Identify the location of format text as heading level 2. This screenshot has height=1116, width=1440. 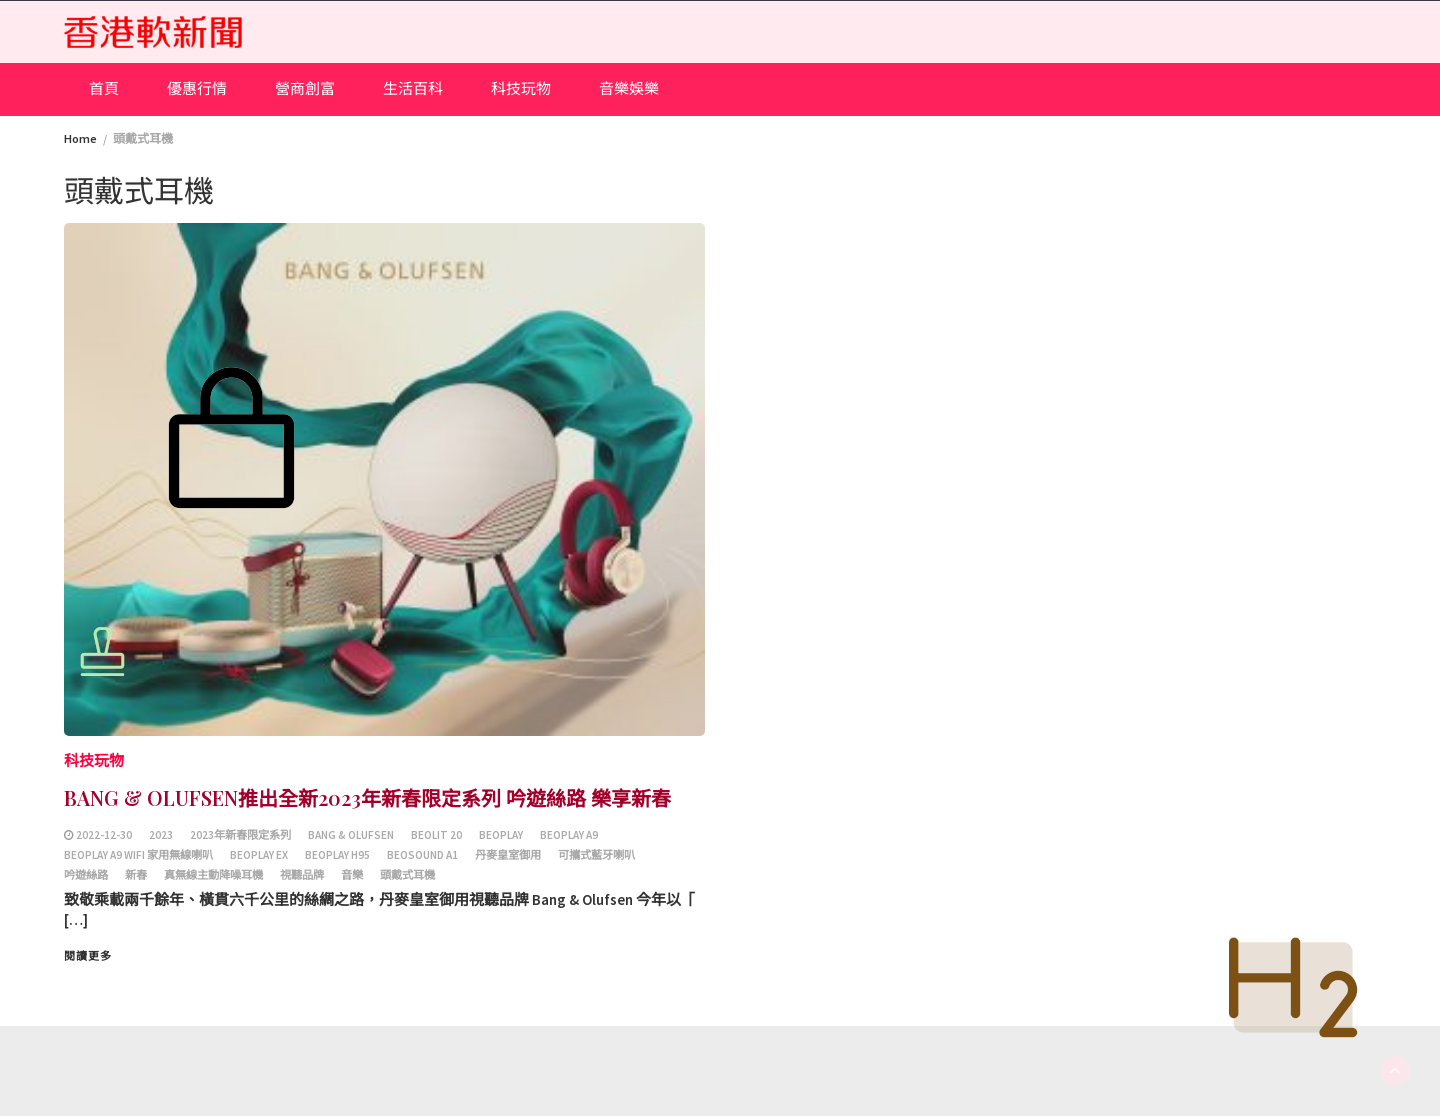
(1286, 985).